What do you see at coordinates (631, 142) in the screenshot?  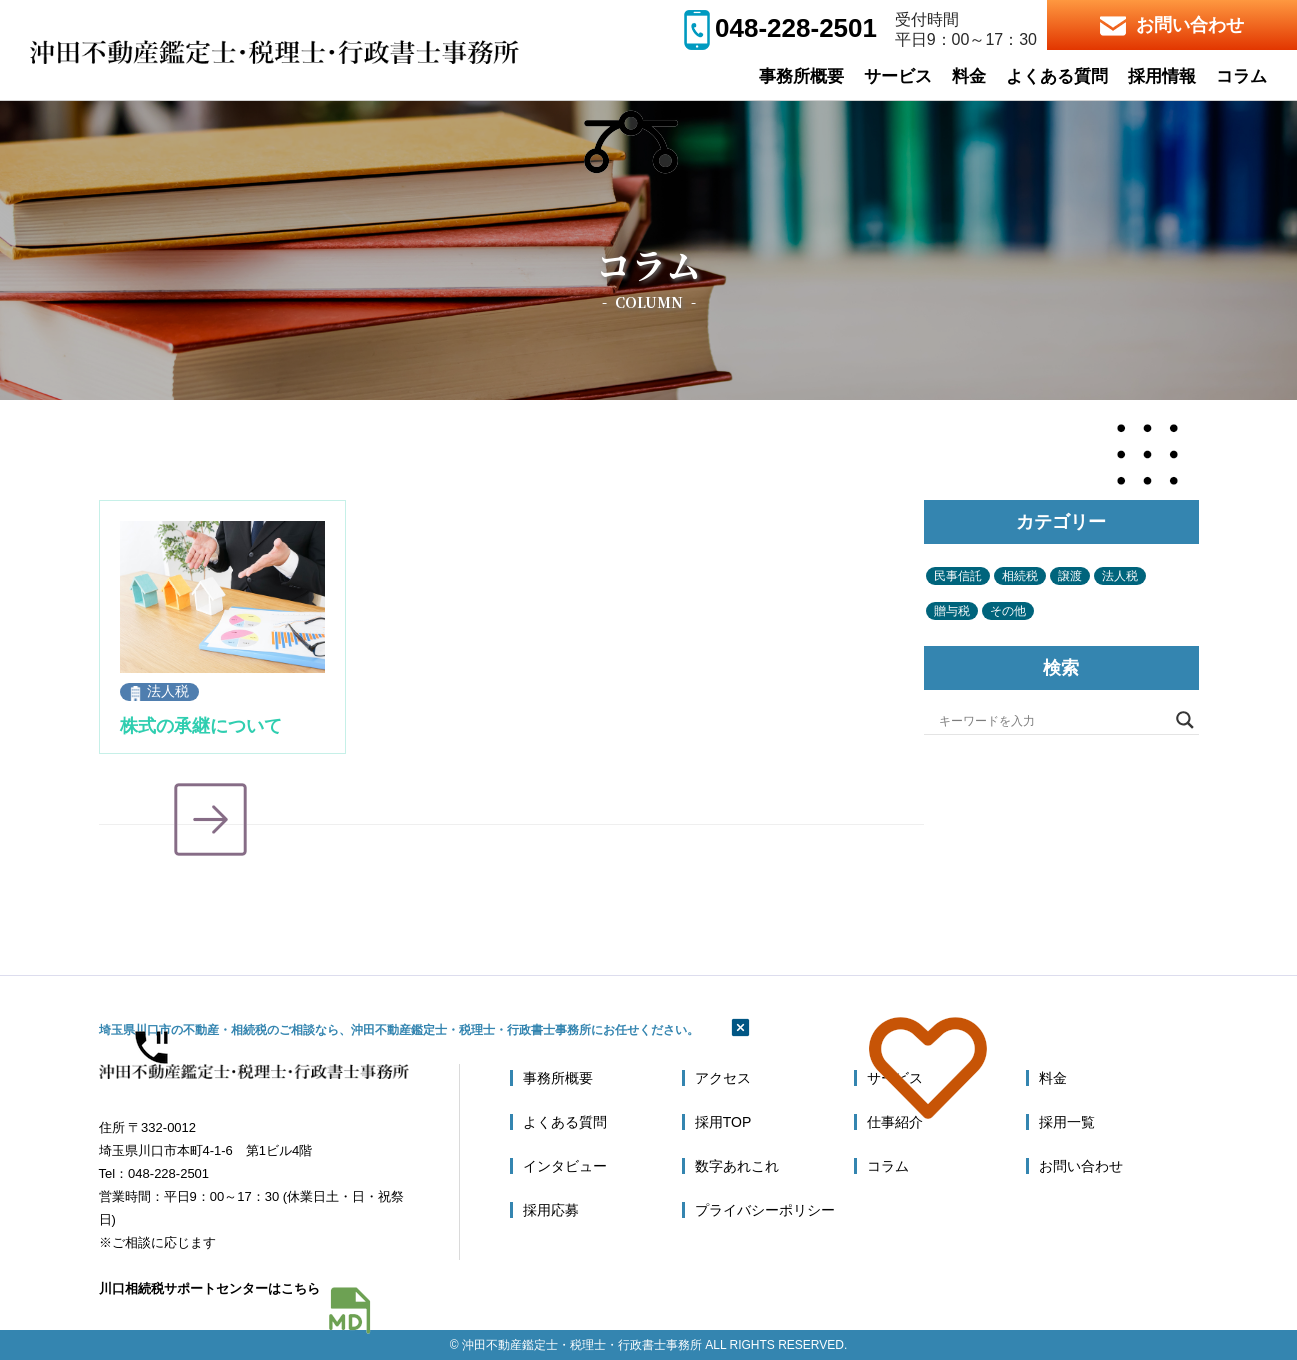 I see `edit vector path curves` at bounding box center [631, 142].